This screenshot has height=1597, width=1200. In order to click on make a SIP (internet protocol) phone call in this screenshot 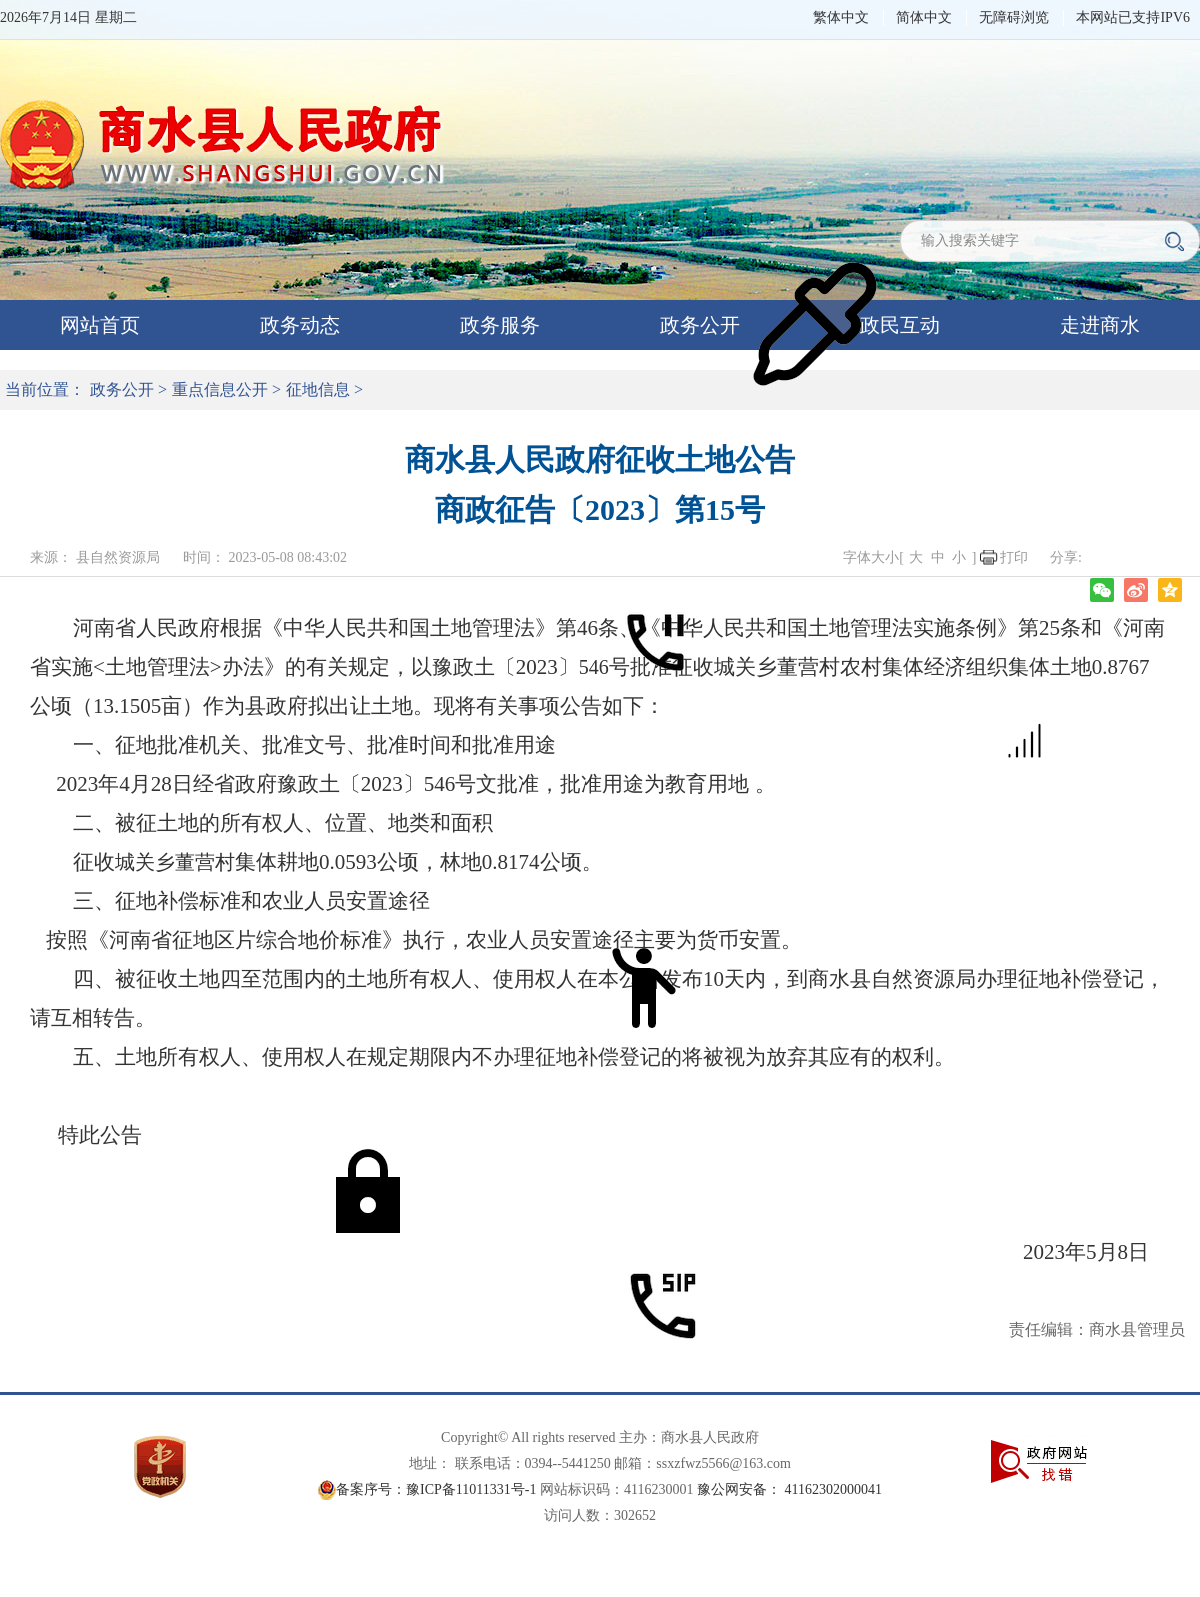, I will do `click(663, 1306)`.